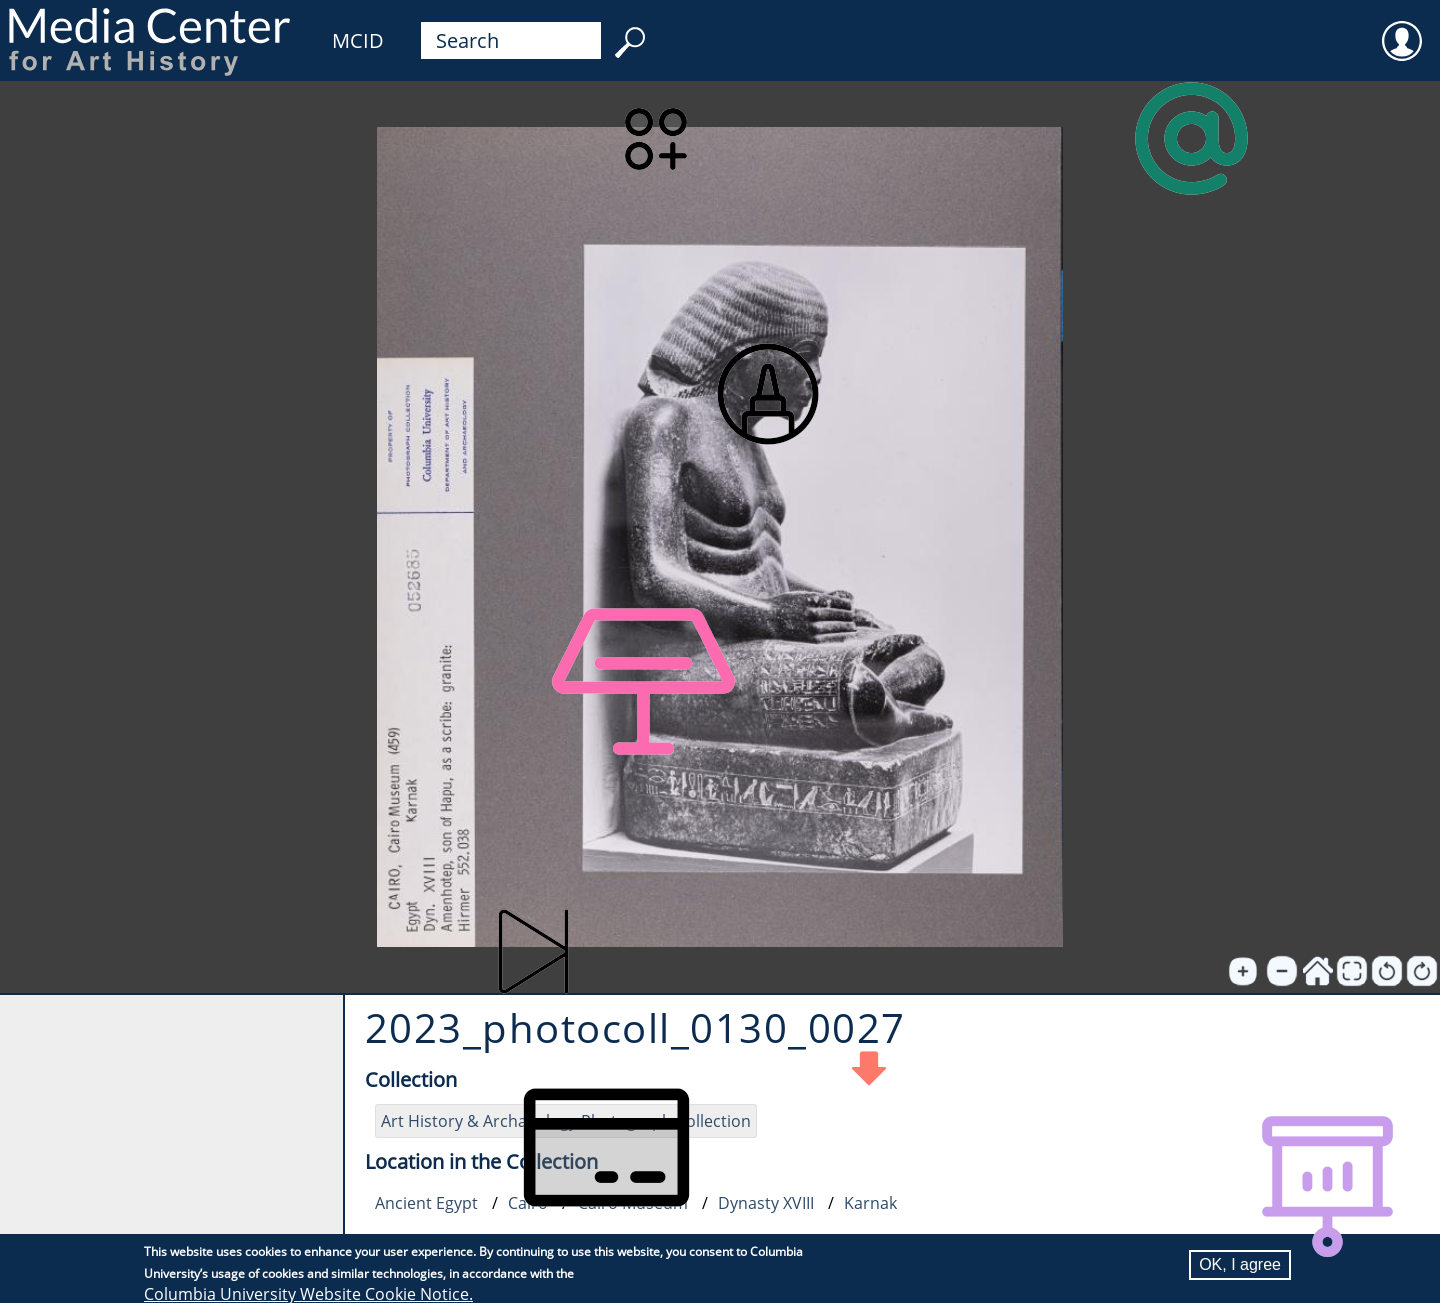 The image size is (1440, 1303). Describe the element at coordinates (643, 681) in the screenshot. I see `access presentation mode` at that location.